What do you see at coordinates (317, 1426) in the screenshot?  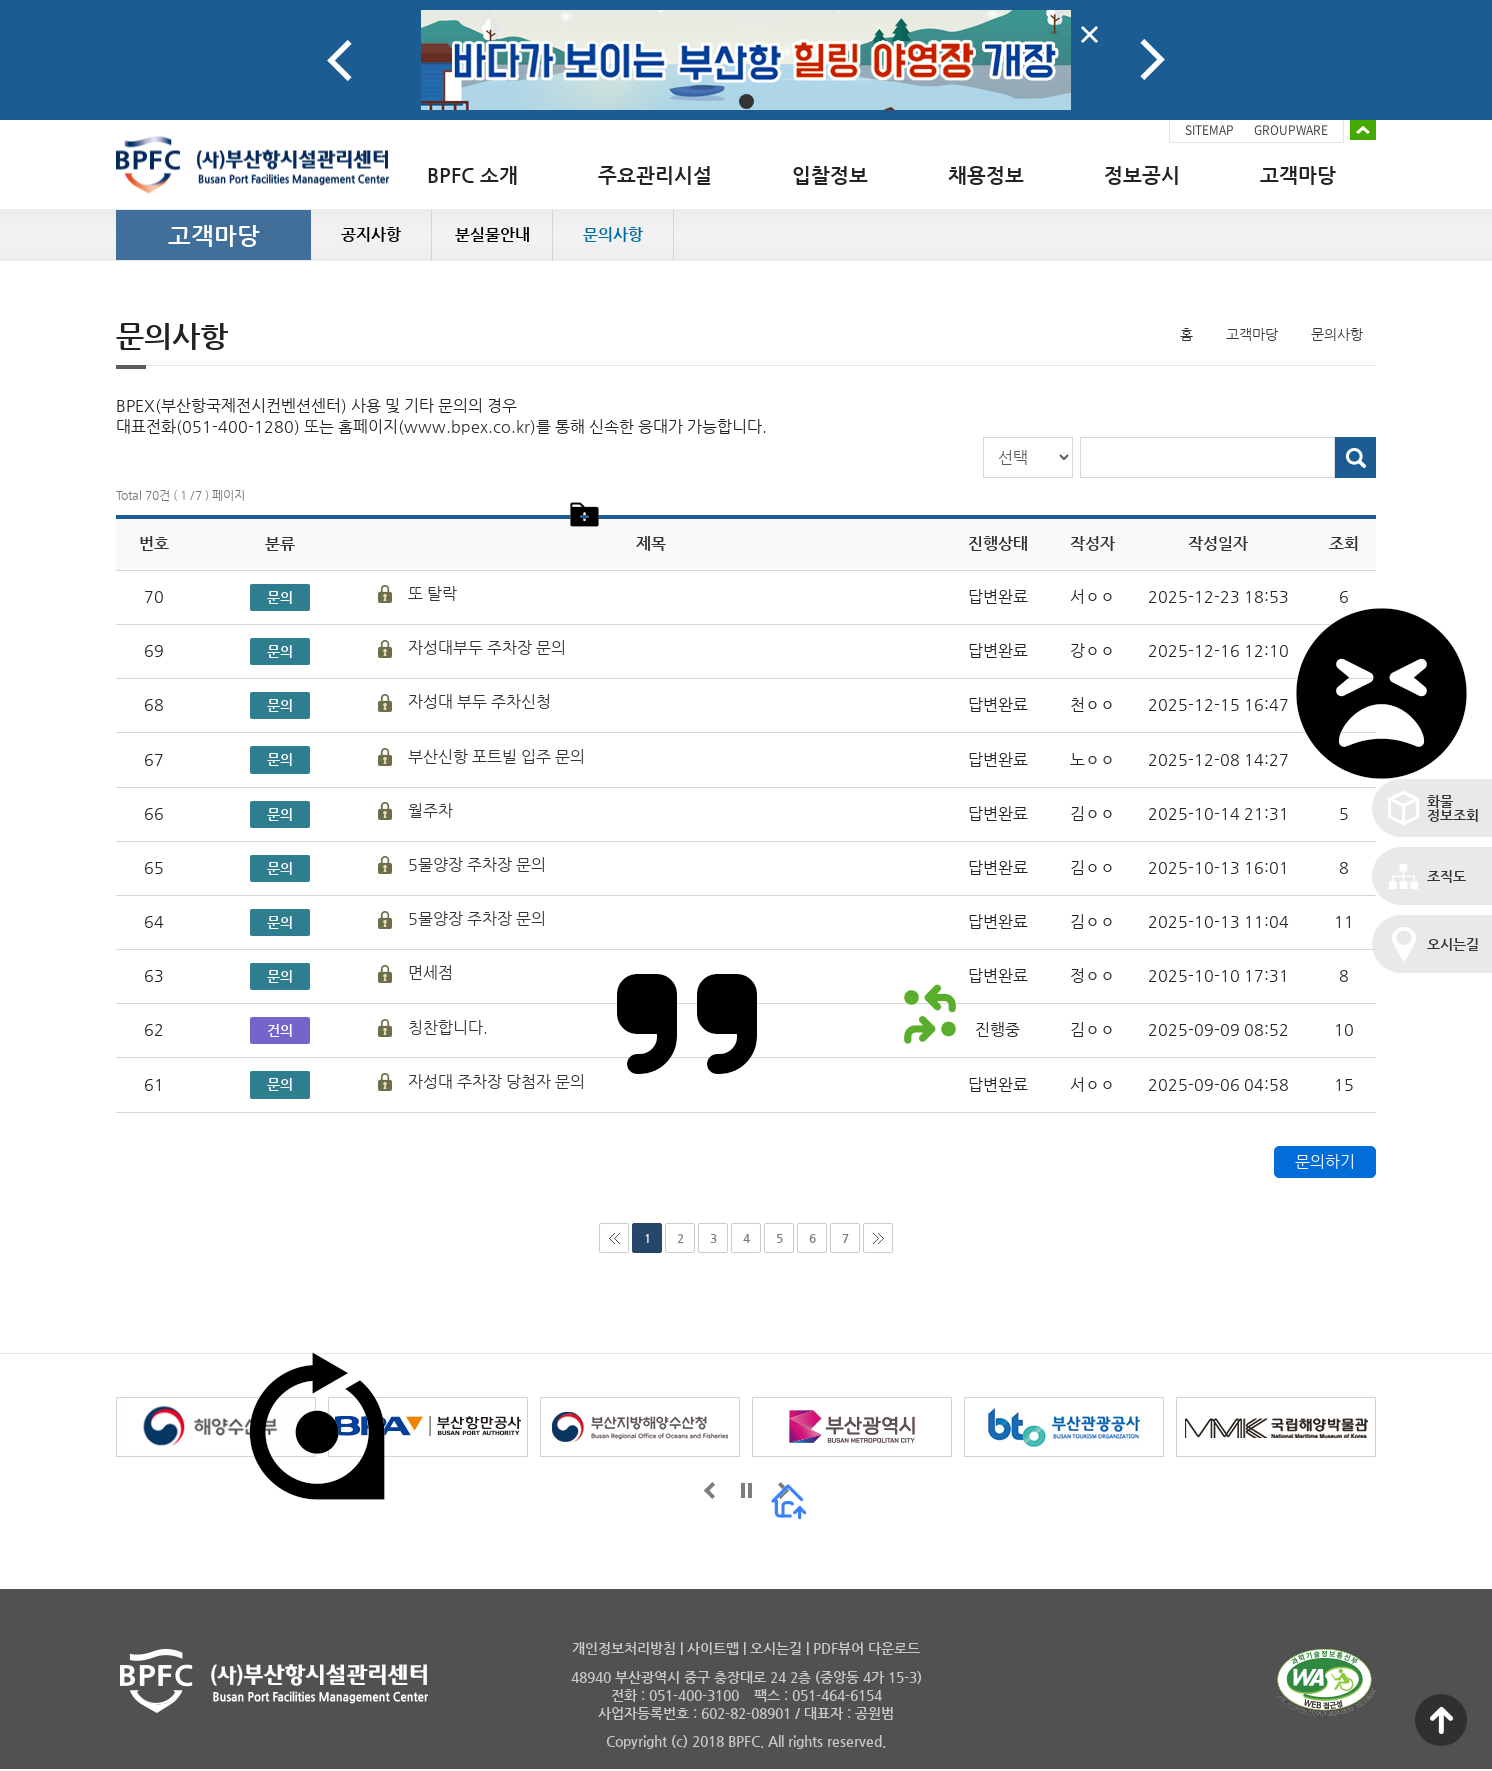 I see `rev.com logo - access transcription and captioning services` at bounding box center [317, 1426].